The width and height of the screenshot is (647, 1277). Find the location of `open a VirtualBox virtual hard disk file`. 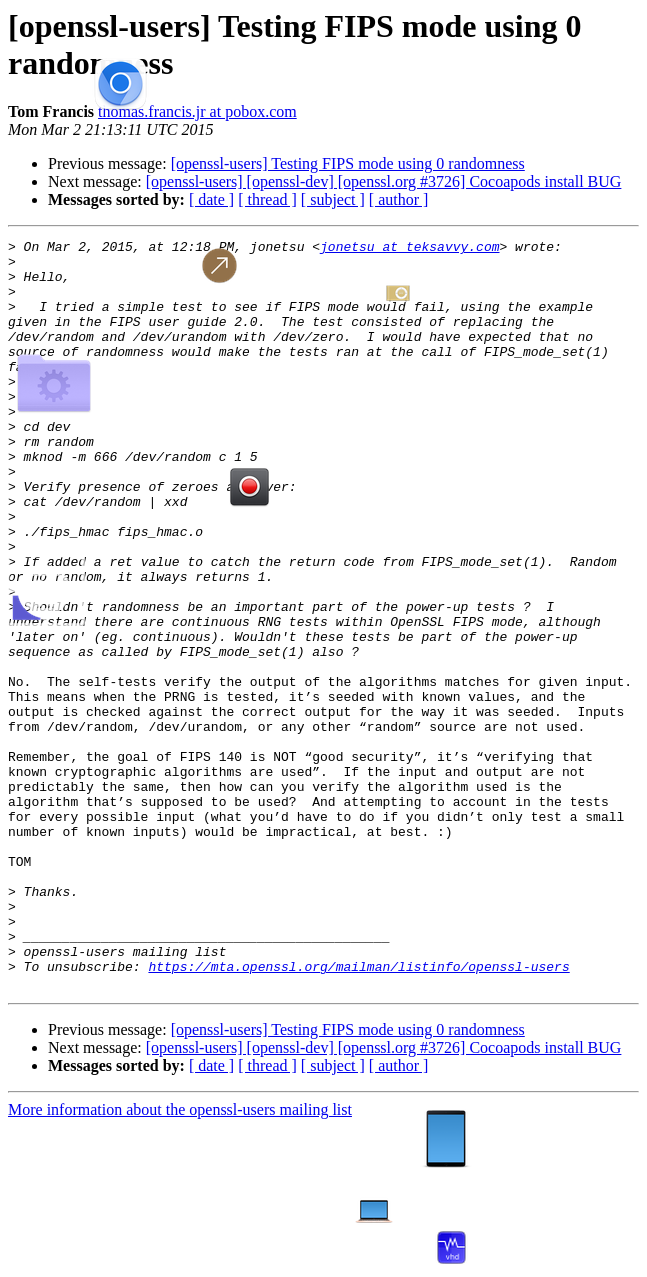

open a VirtualBox virtual hard disk file is located at coordinates (451, 1247).